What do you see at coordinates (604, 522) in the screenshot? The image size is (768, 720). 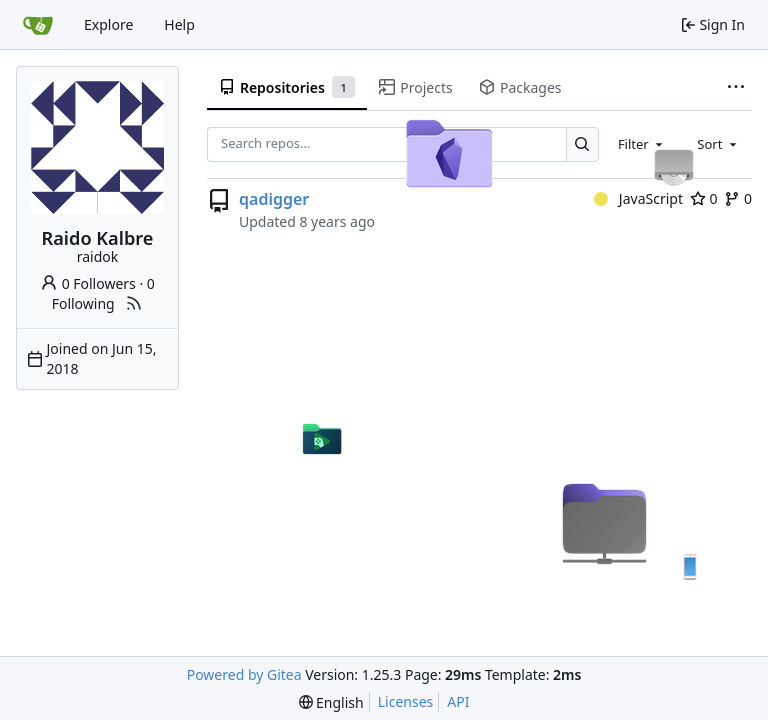 I see `access a remote or network folder` at bounding box center [604, 522].